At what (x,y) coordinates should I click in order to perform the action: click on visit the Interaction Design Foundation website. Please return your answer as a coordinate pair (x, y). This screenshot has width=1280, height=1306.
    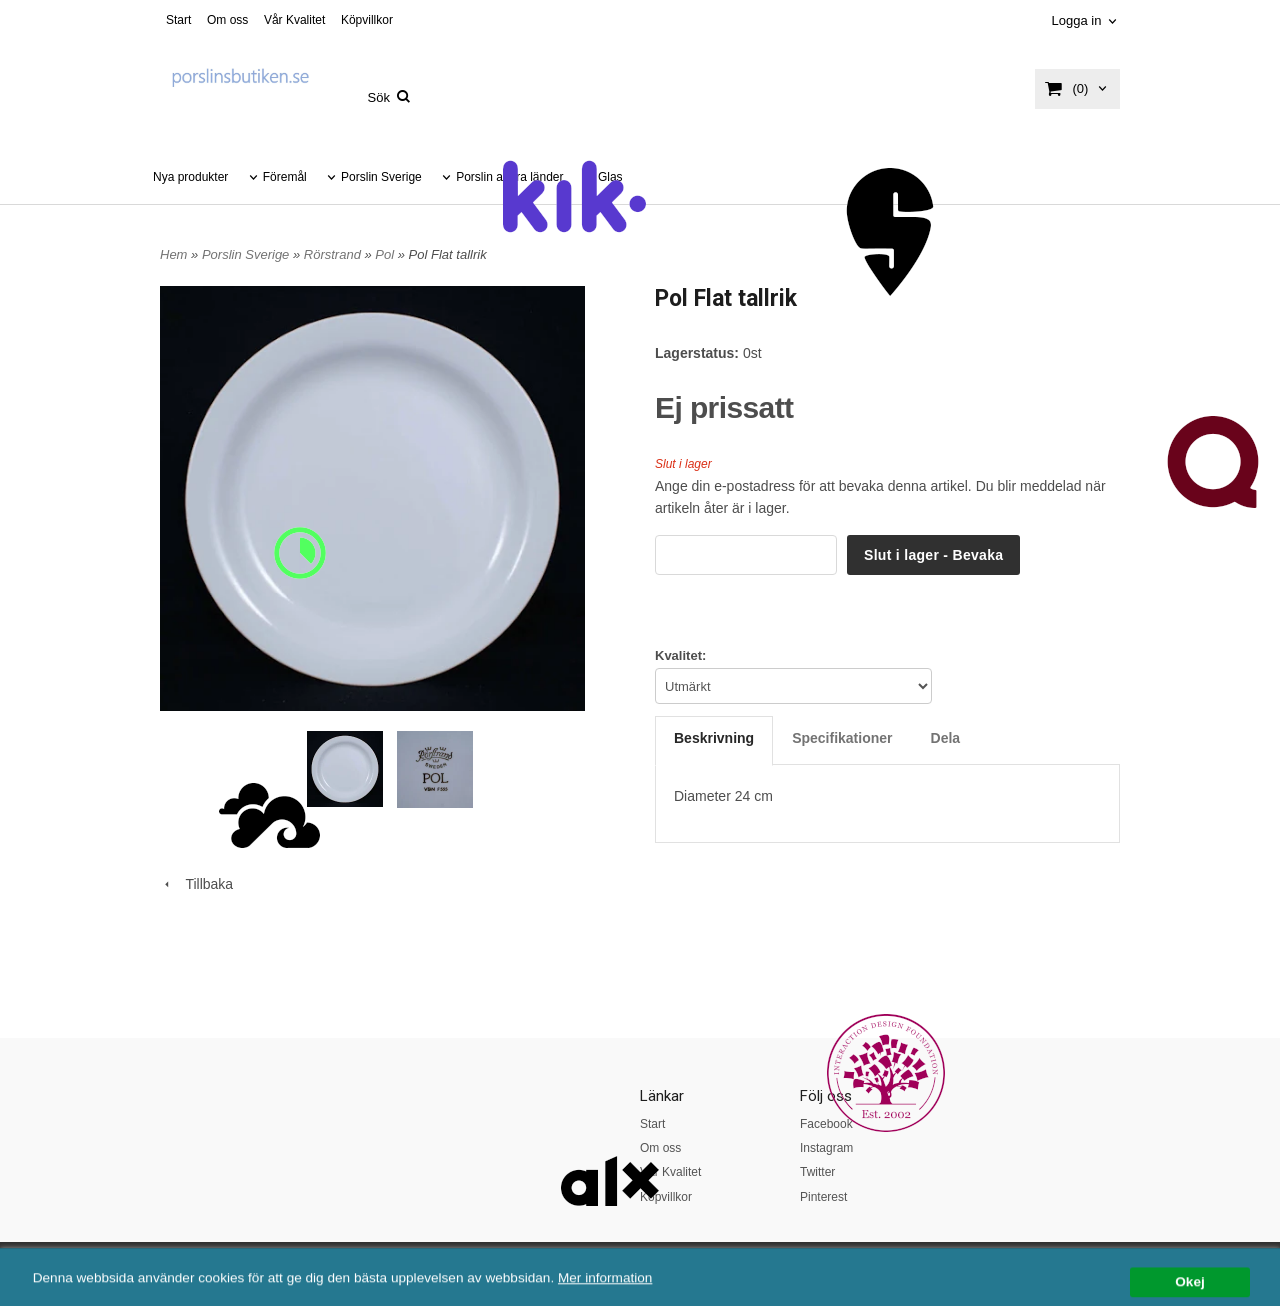
    Looking at the image, I should click on (886, 1073).